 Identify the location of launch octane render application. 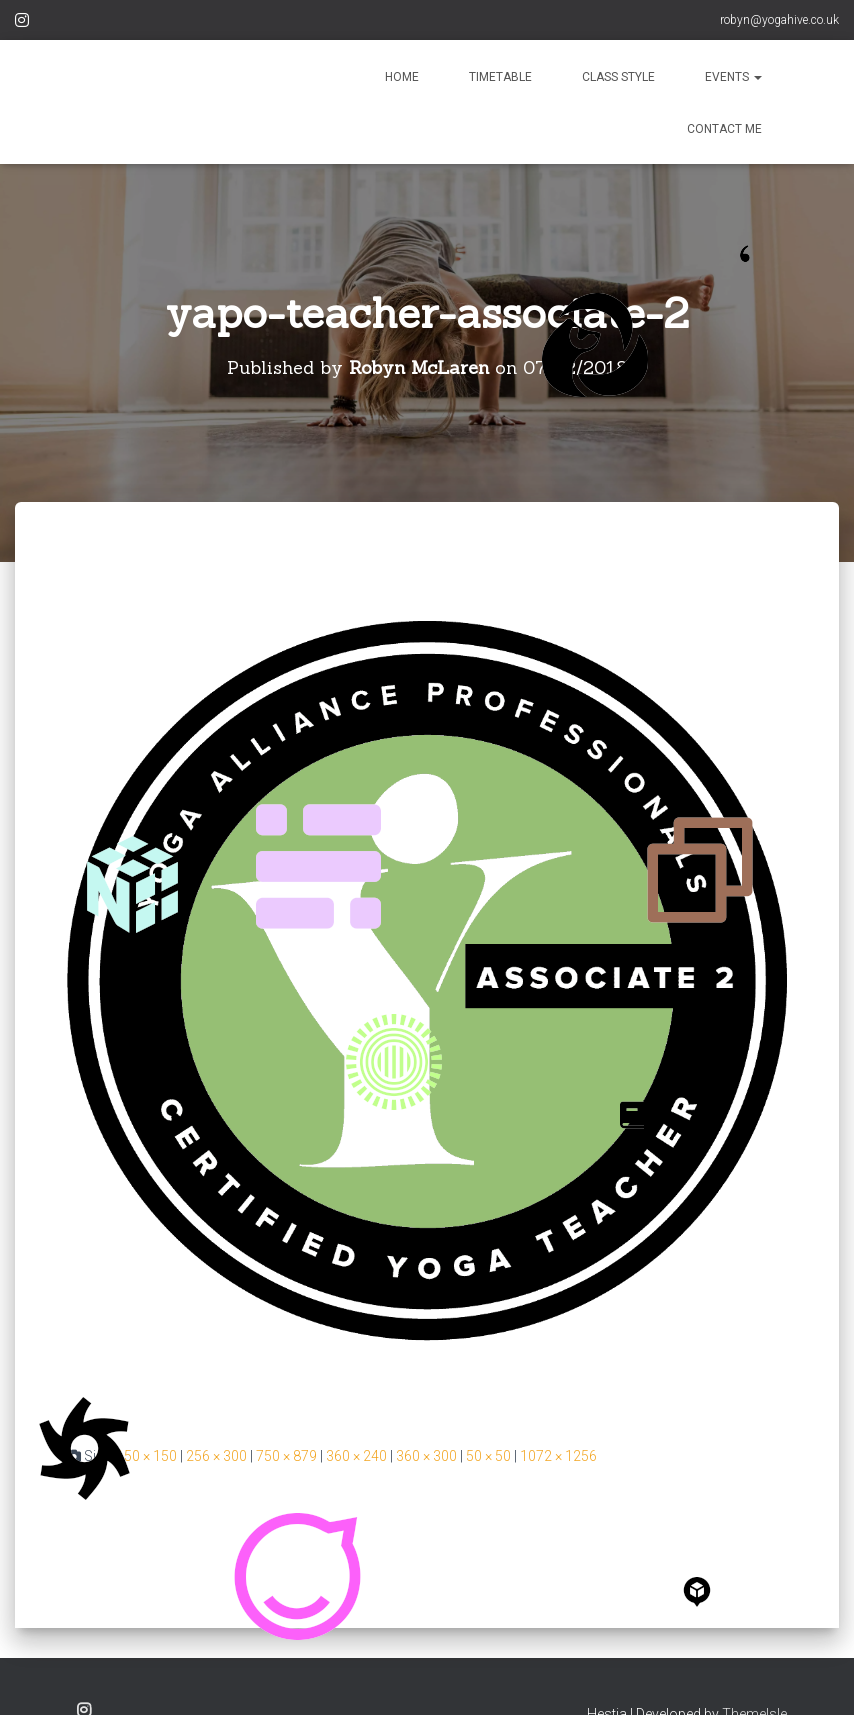
(84, 1448).